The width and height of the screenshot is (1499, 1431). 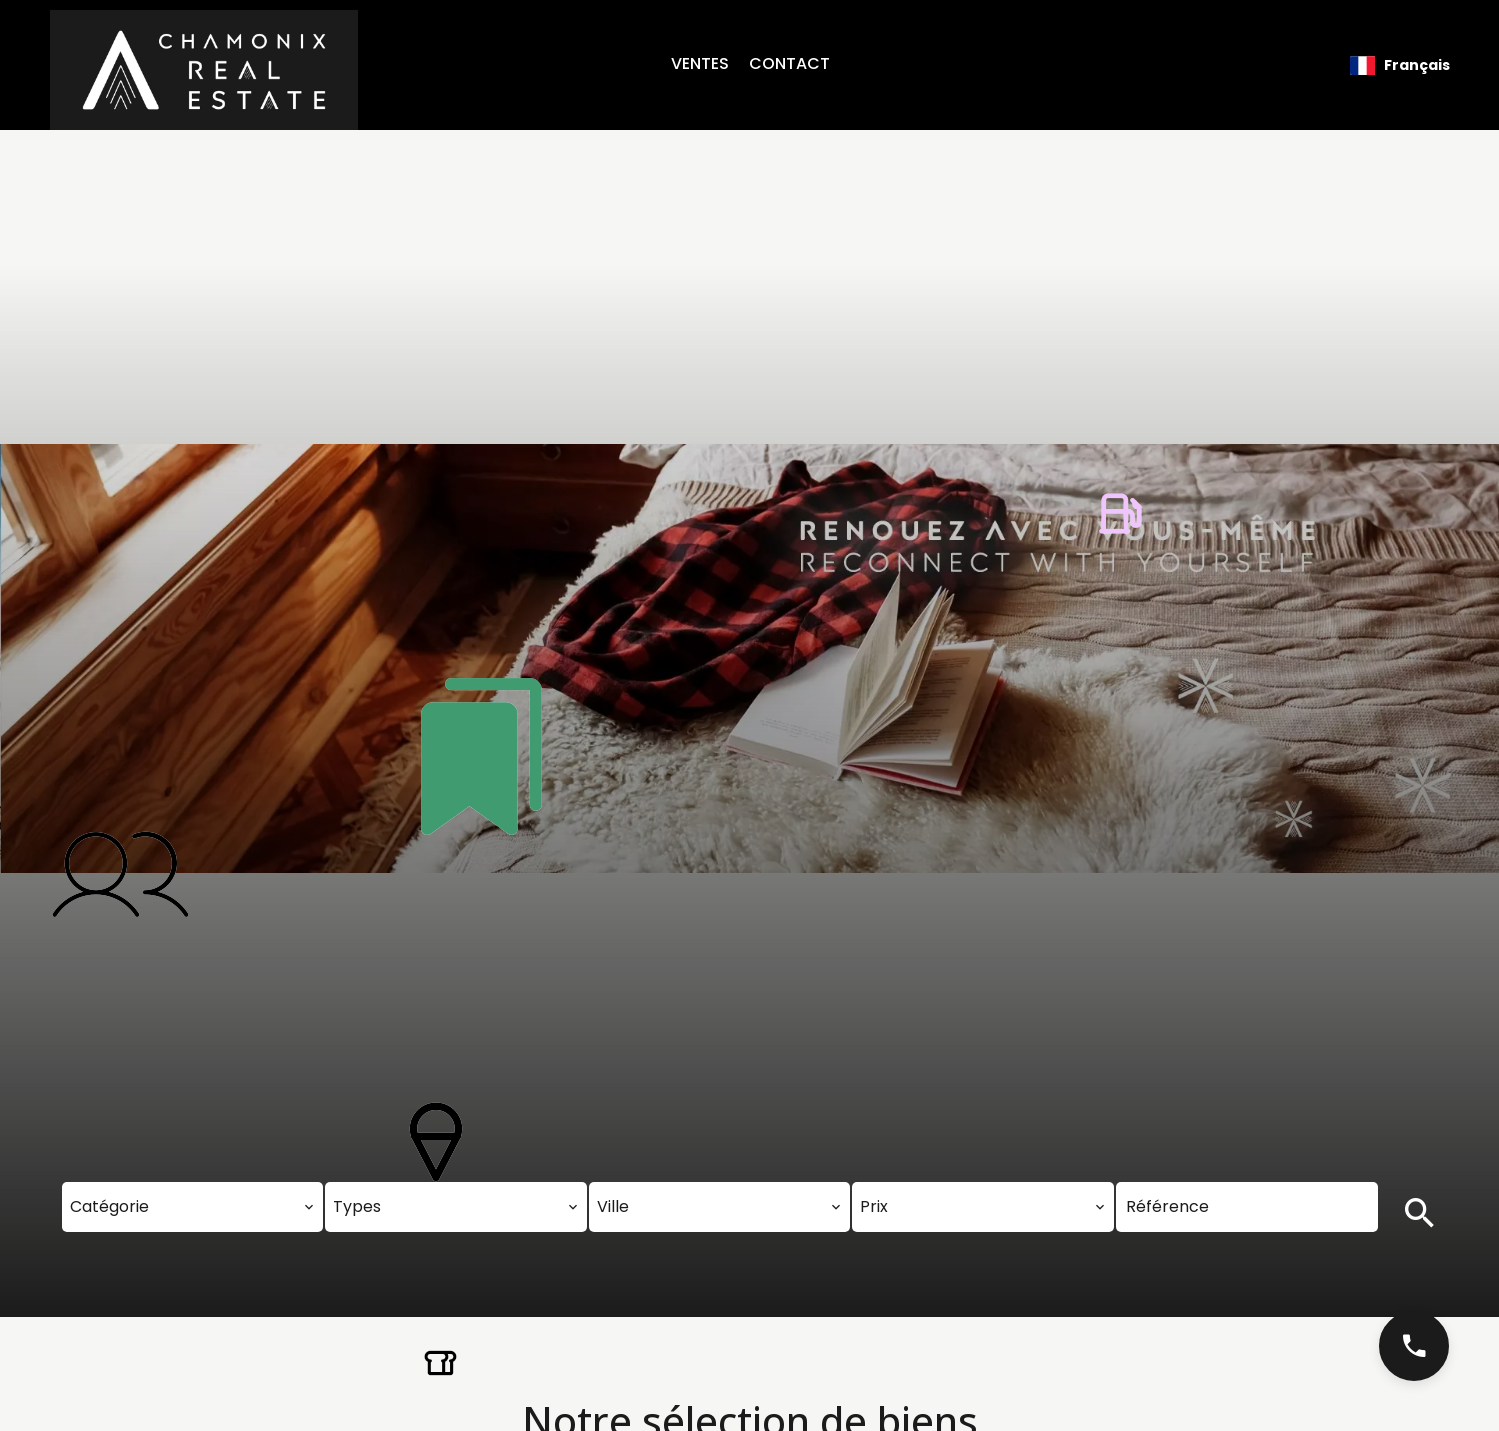 What do you see at coordinates (120, 874) in the screenshot?
I see `view all users or contacts` at bounding box center [120, 874].